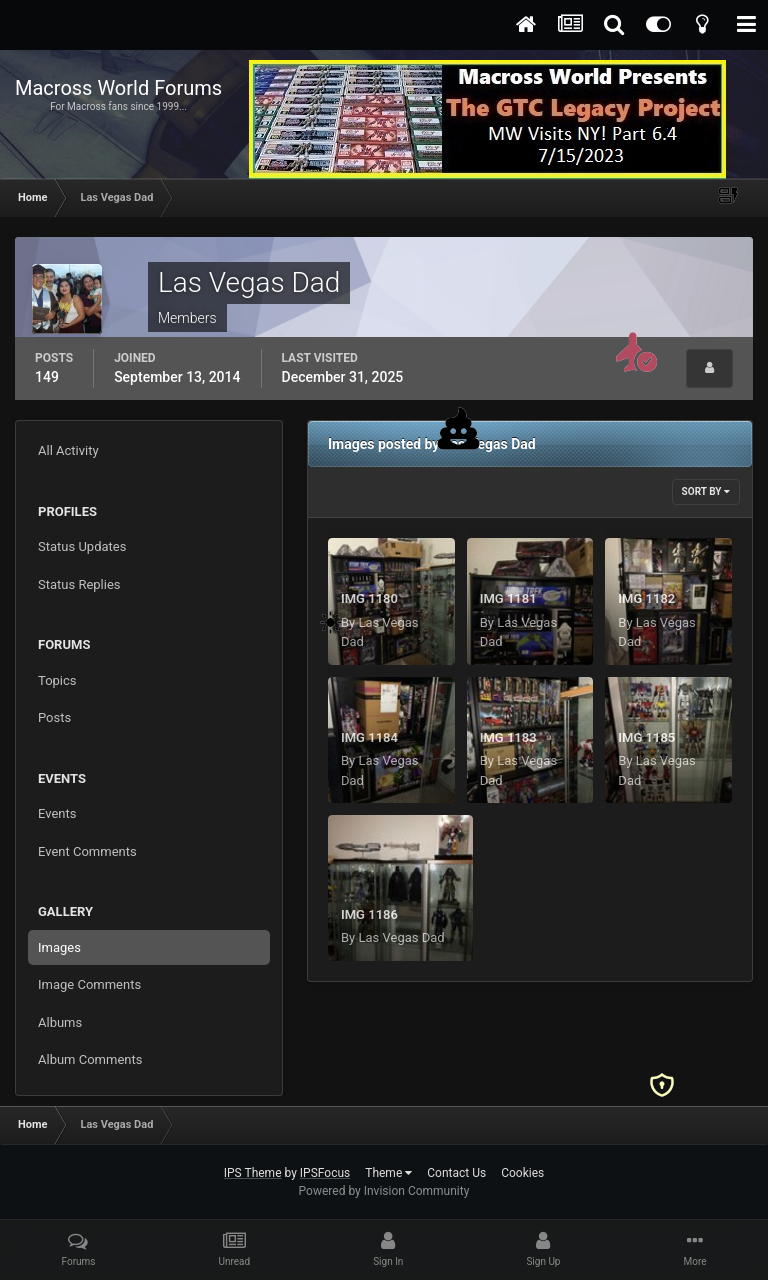  What do you see at coordinates (330, 622) in the screenshot?
I see `increase screen brightness` at bounding box center [330, 622].